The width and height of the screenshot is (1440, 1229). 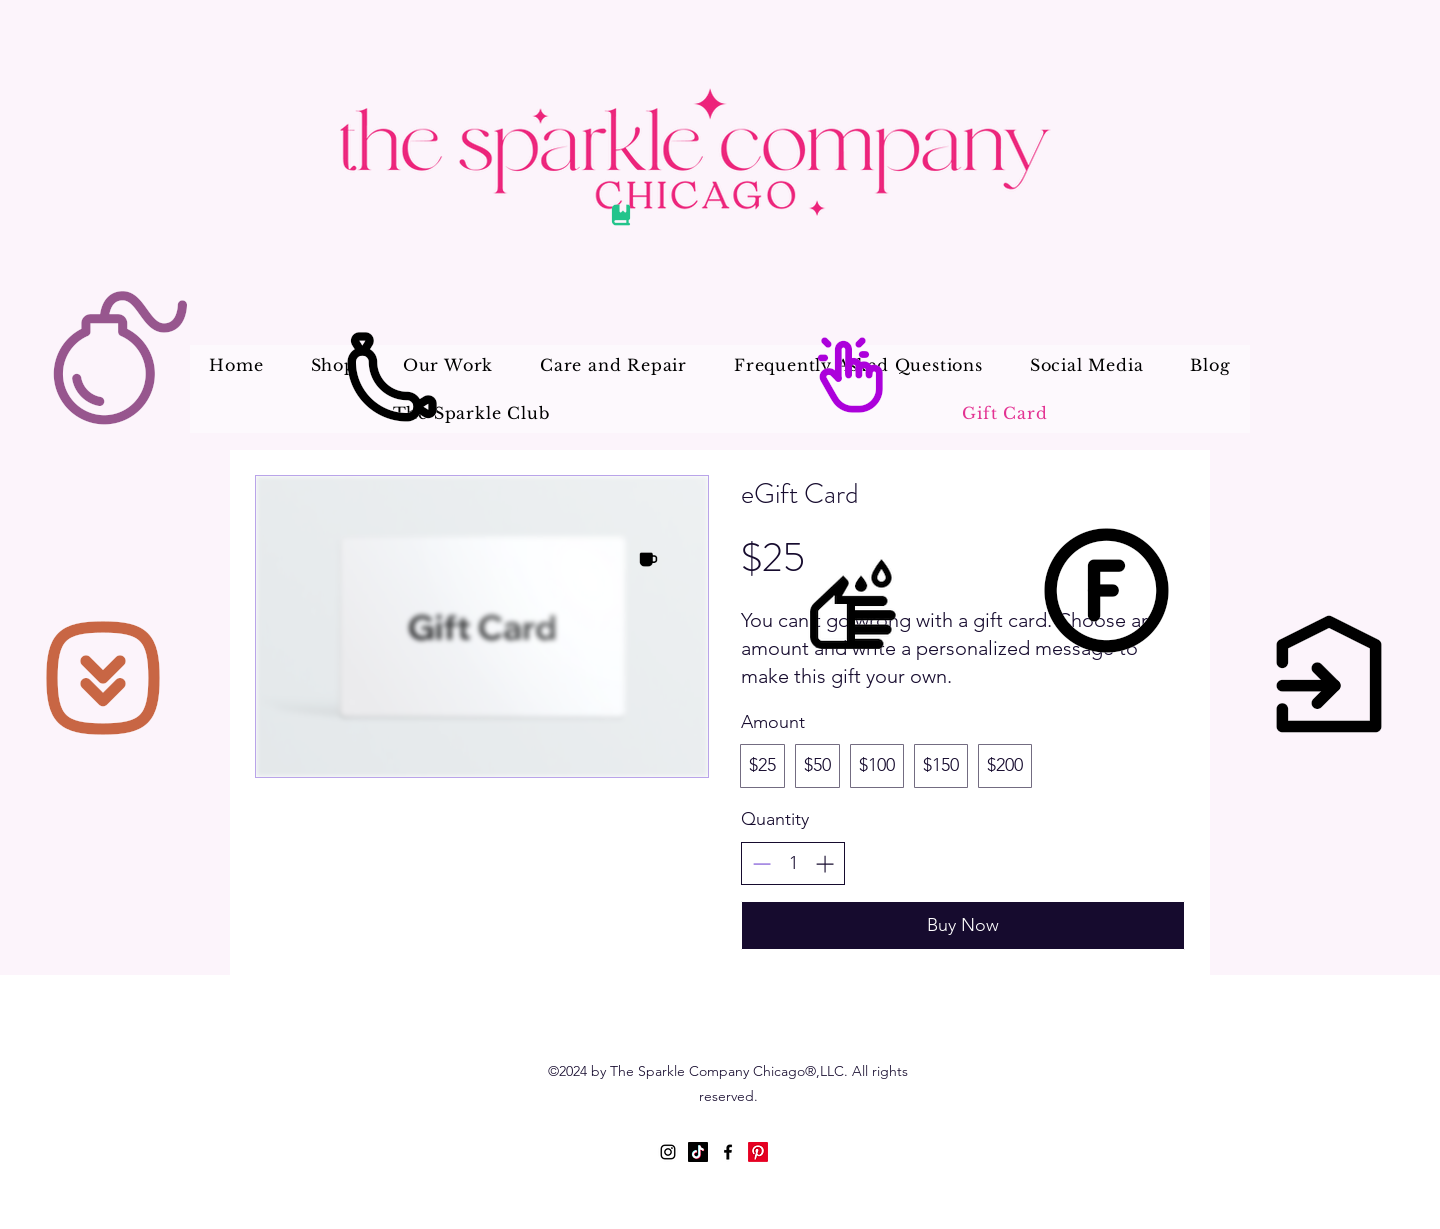 What do you see at coordinates (621, 215) in the screenshot?
I see `access your bookmarked reading list` at bounding box center [621, 215].